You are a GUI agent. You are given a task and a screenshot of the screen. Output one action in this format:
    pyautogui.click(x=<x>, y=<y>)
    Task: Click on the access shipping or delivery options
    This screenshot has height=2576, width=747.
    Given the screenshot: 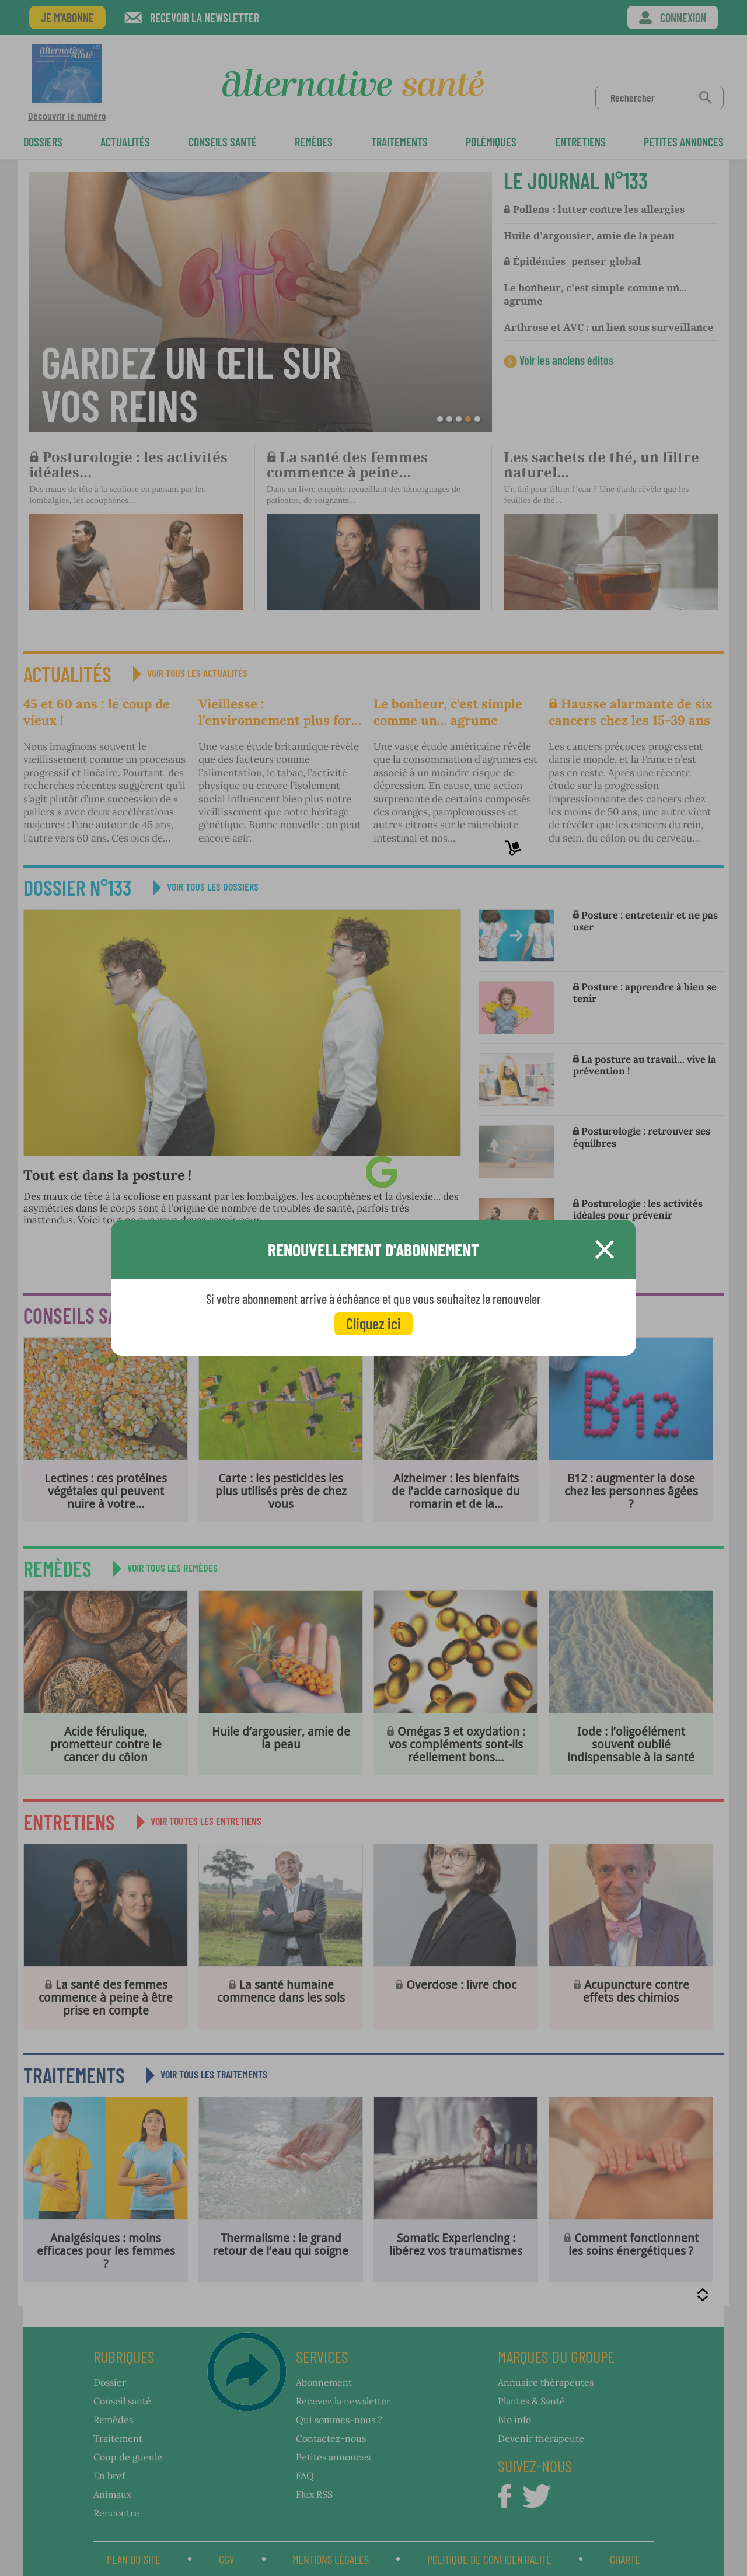 What is the action you would take?
    pyautogui.click(x=513, y=848)
    